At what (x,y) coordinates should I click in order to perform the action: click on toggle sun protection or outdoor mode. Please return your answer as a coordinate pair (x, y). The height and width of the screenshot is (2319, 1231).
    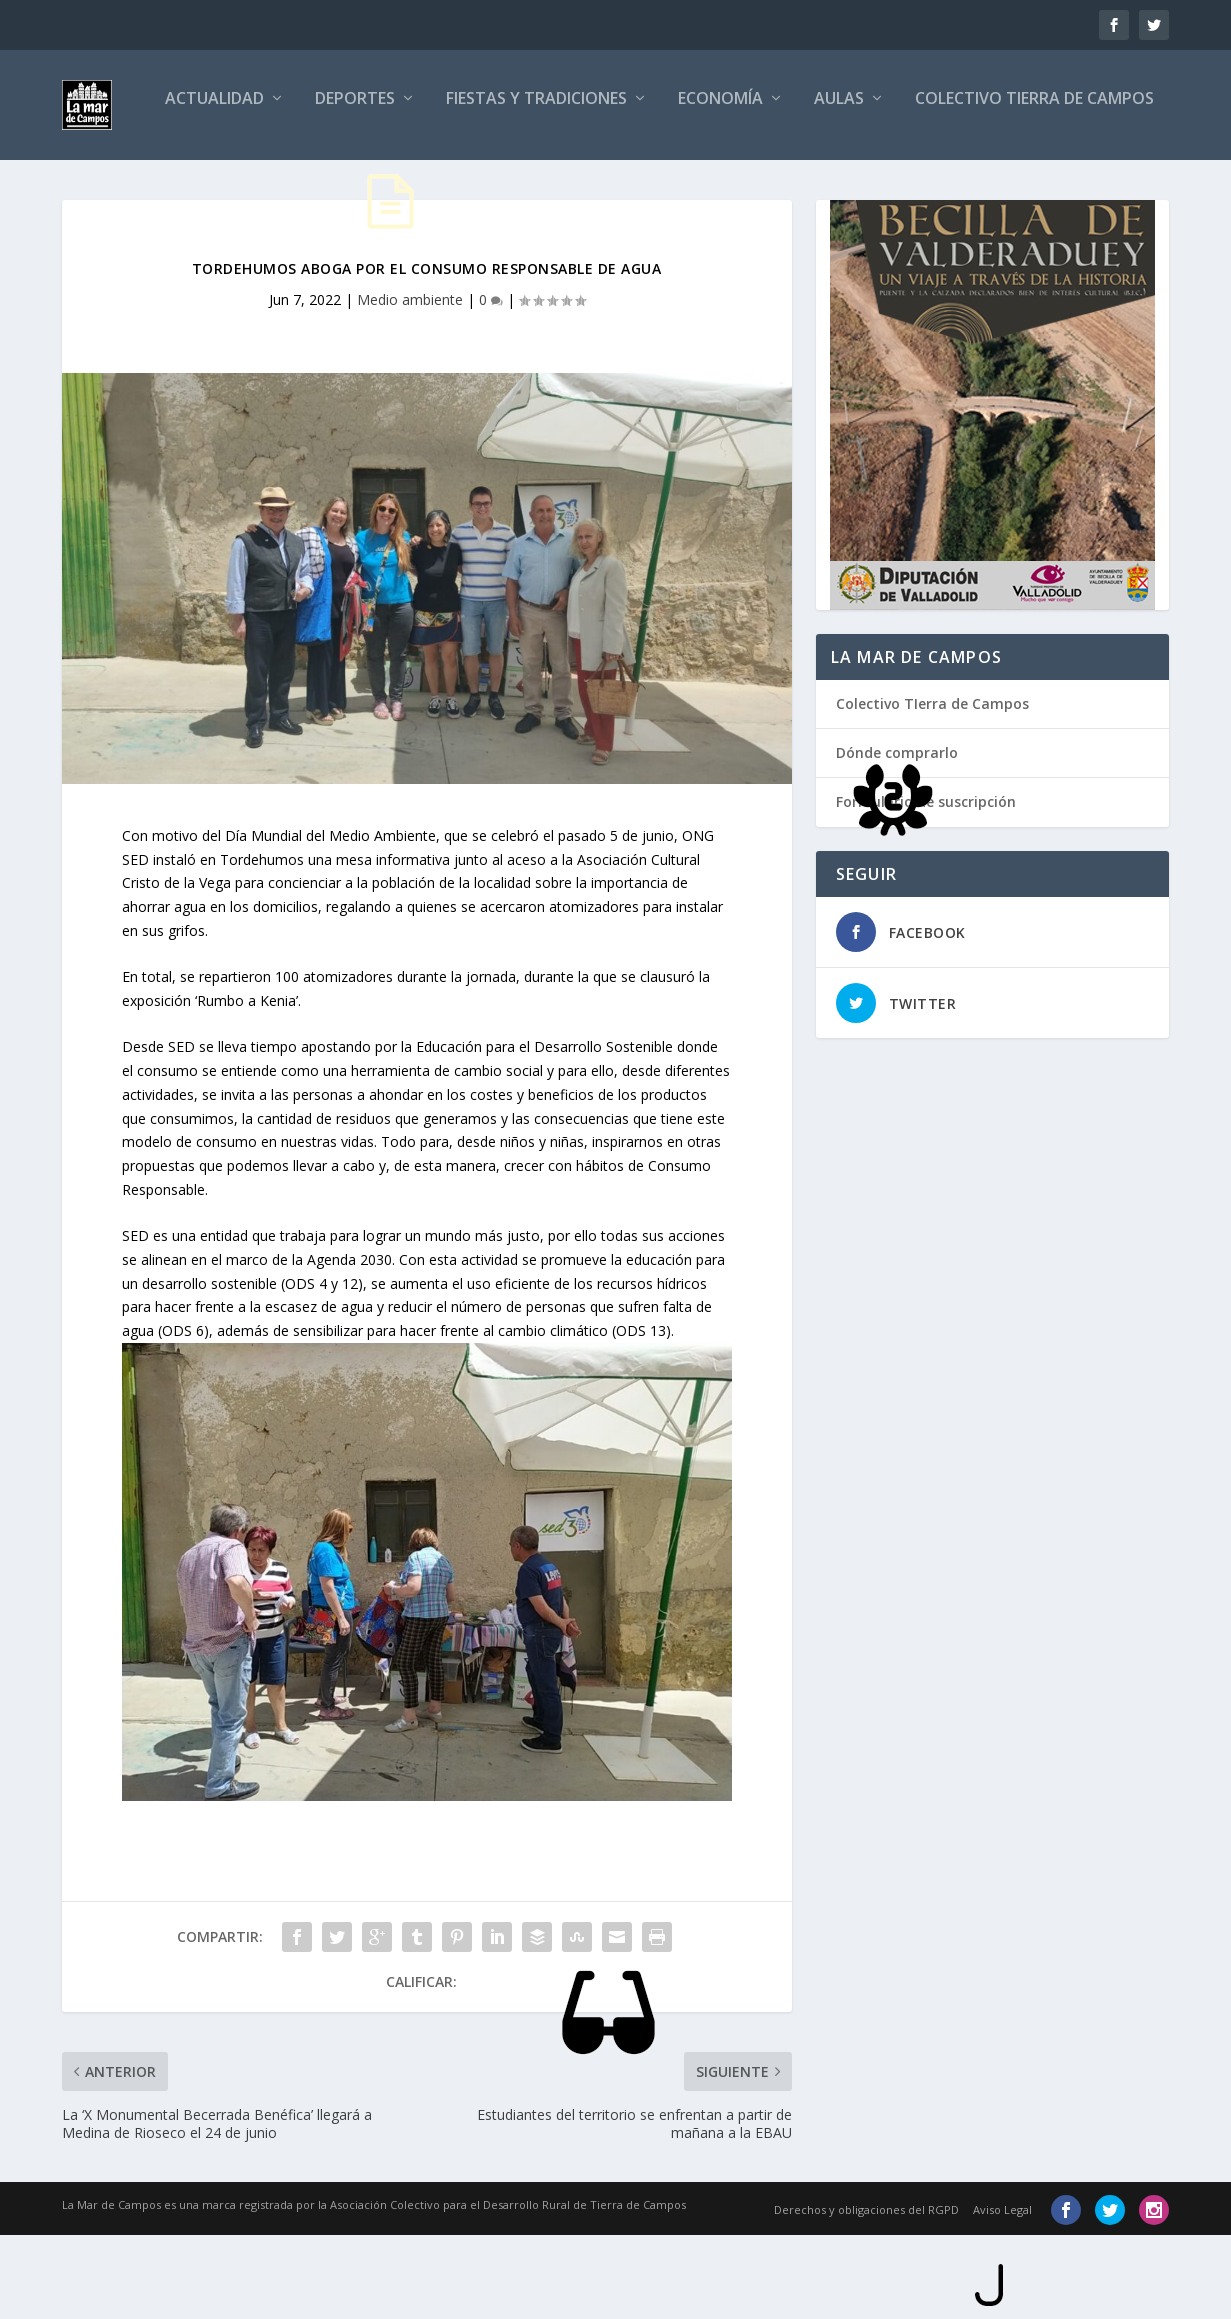
    Looking at the image, I should click on (608, 2012).